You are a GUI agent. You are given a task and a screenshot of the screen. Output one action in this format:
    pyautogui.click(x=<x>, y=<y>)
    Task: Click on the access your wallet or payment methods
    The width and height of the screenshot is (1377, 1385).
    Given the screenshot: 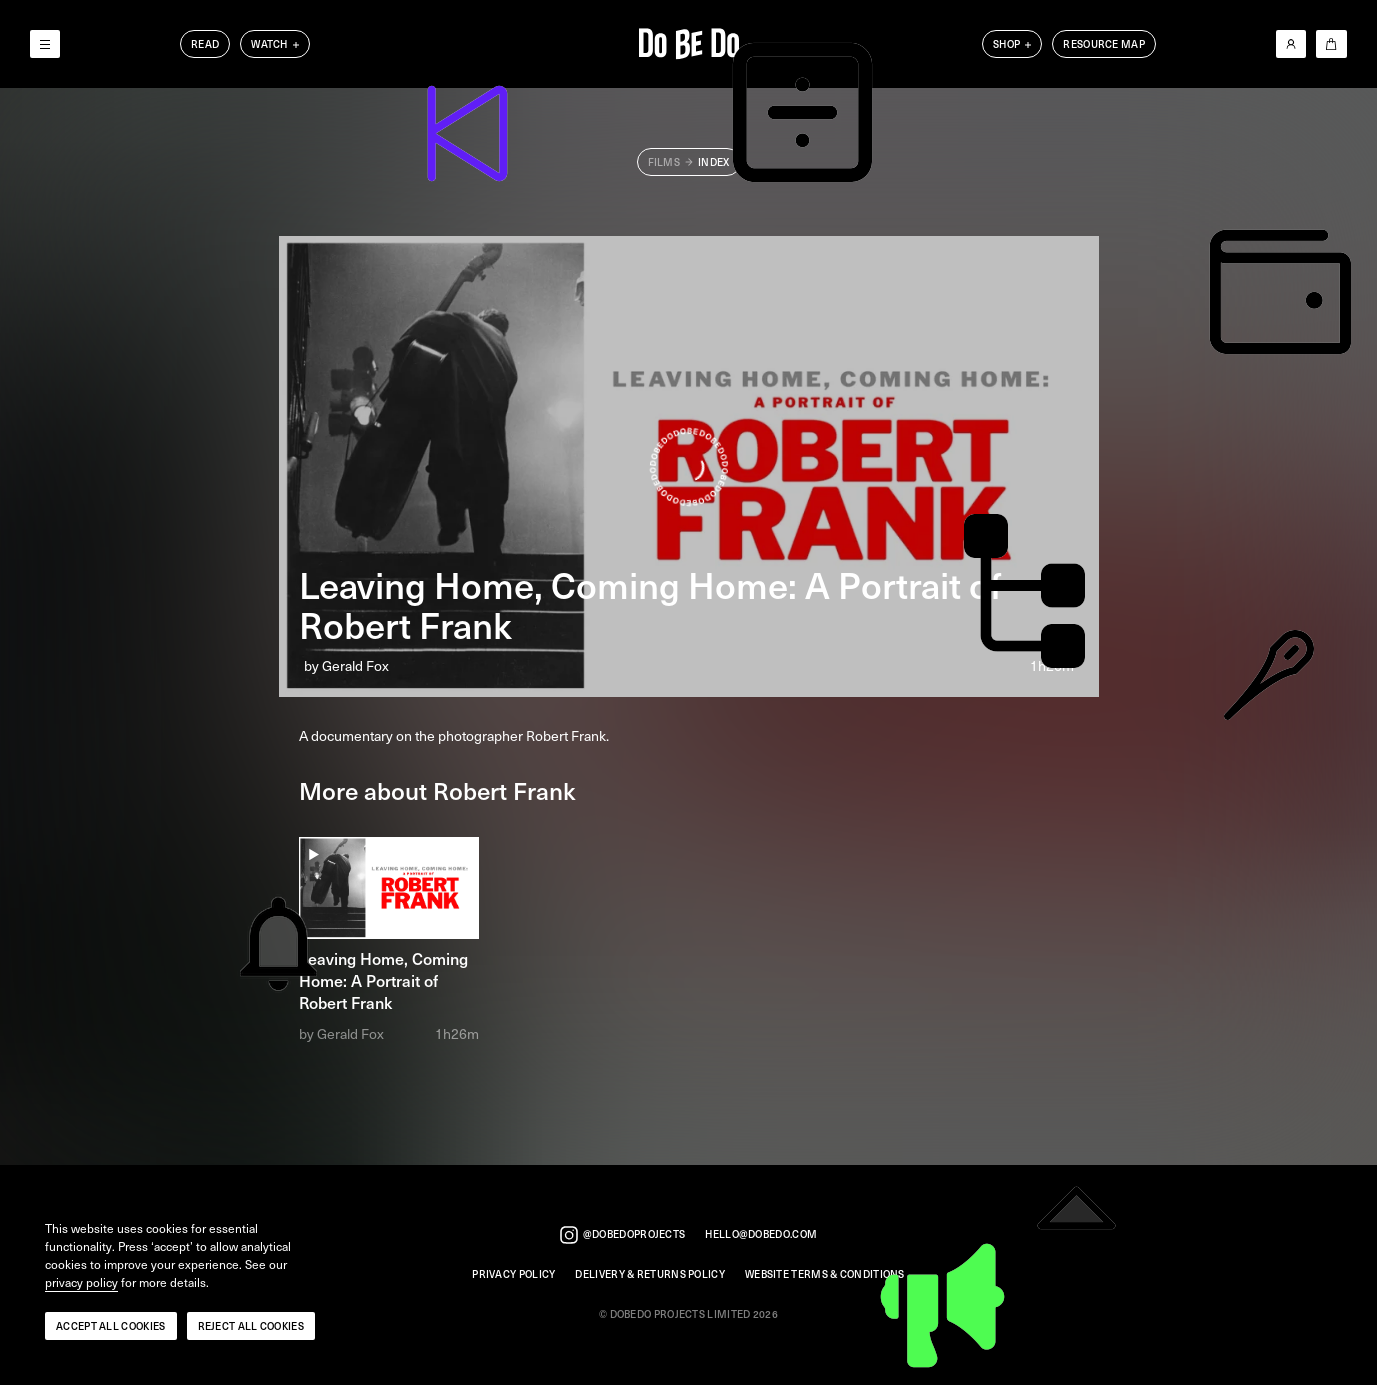 What is the action you would take?
    pyautogui.click(x=1277, y=297)
    